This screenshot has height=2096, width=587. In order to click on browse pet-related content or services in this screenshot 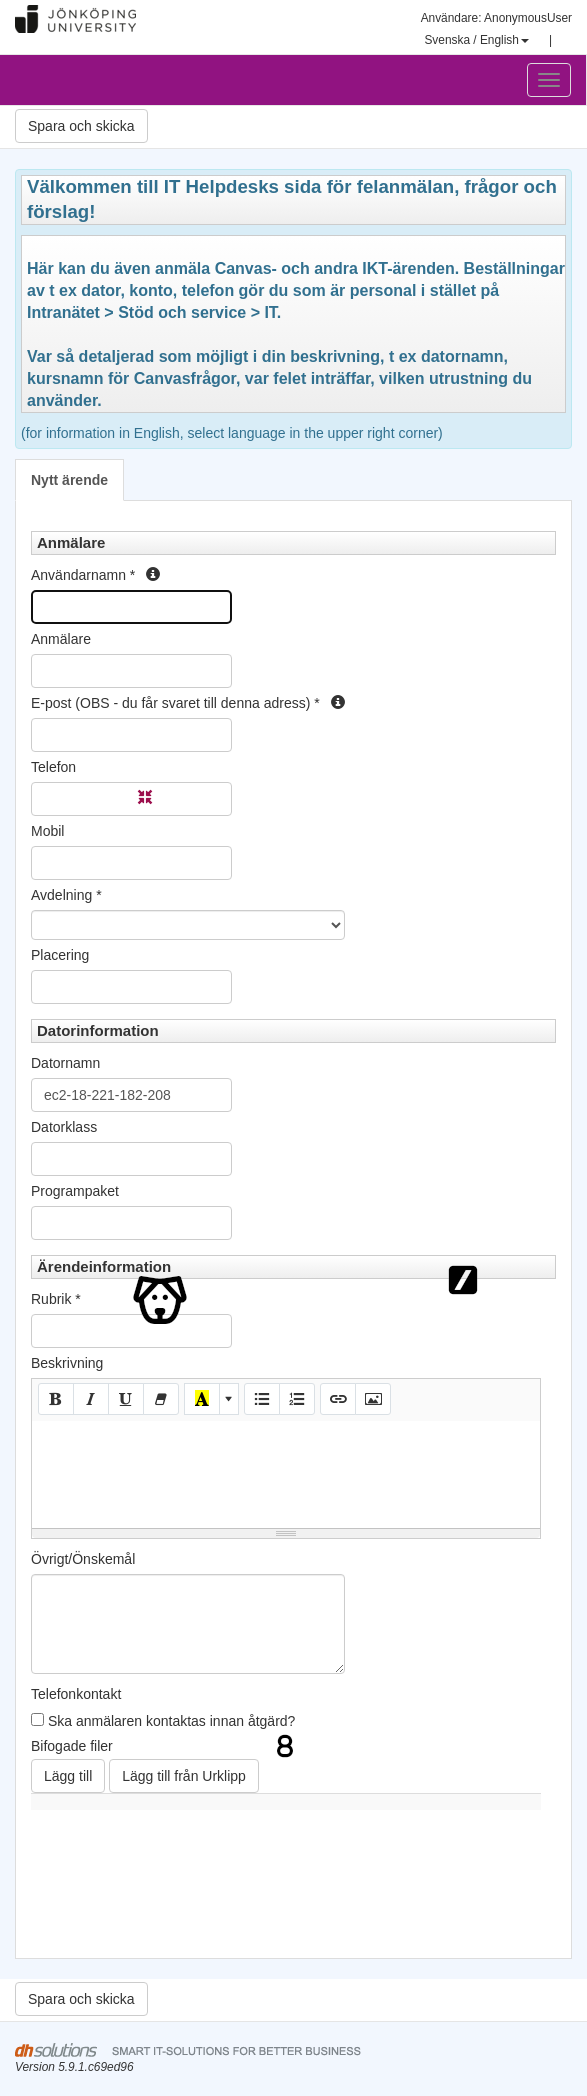, I will do `click(160, 1300)`.